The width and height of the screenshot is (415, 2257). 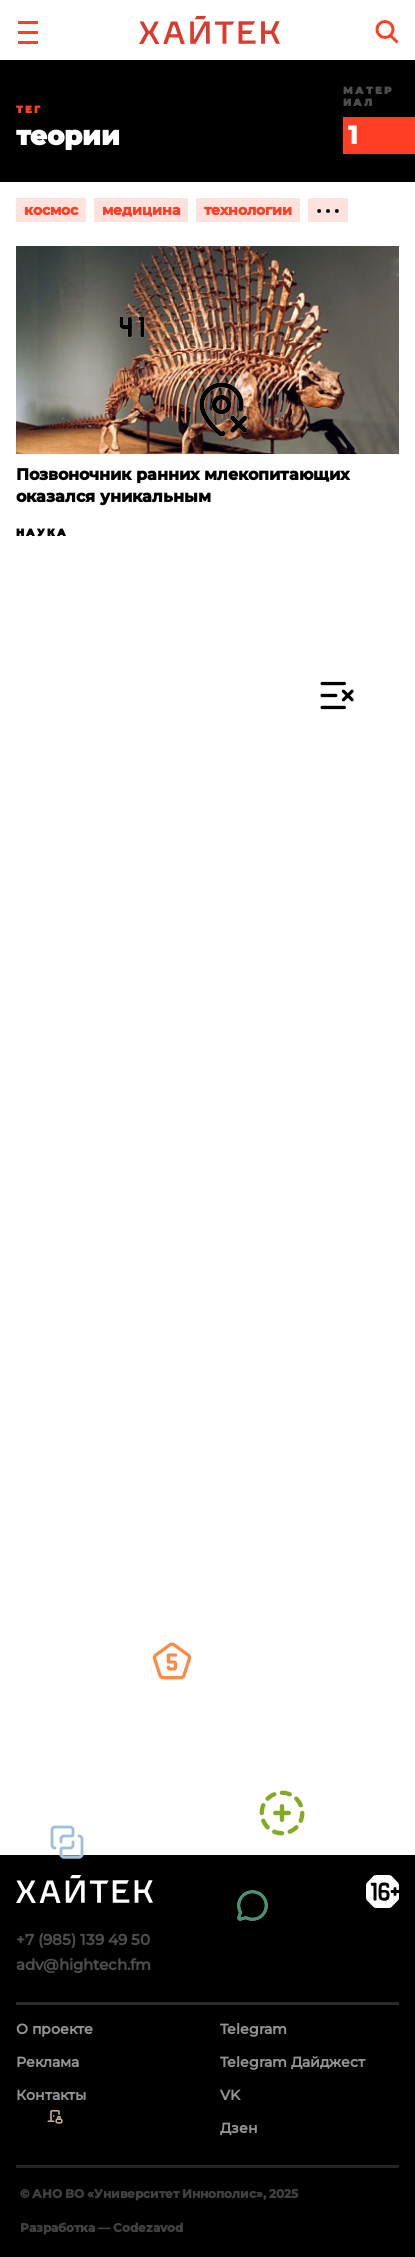 I want to click on indicates a locked or secured room, so click(x=55, y=2116).